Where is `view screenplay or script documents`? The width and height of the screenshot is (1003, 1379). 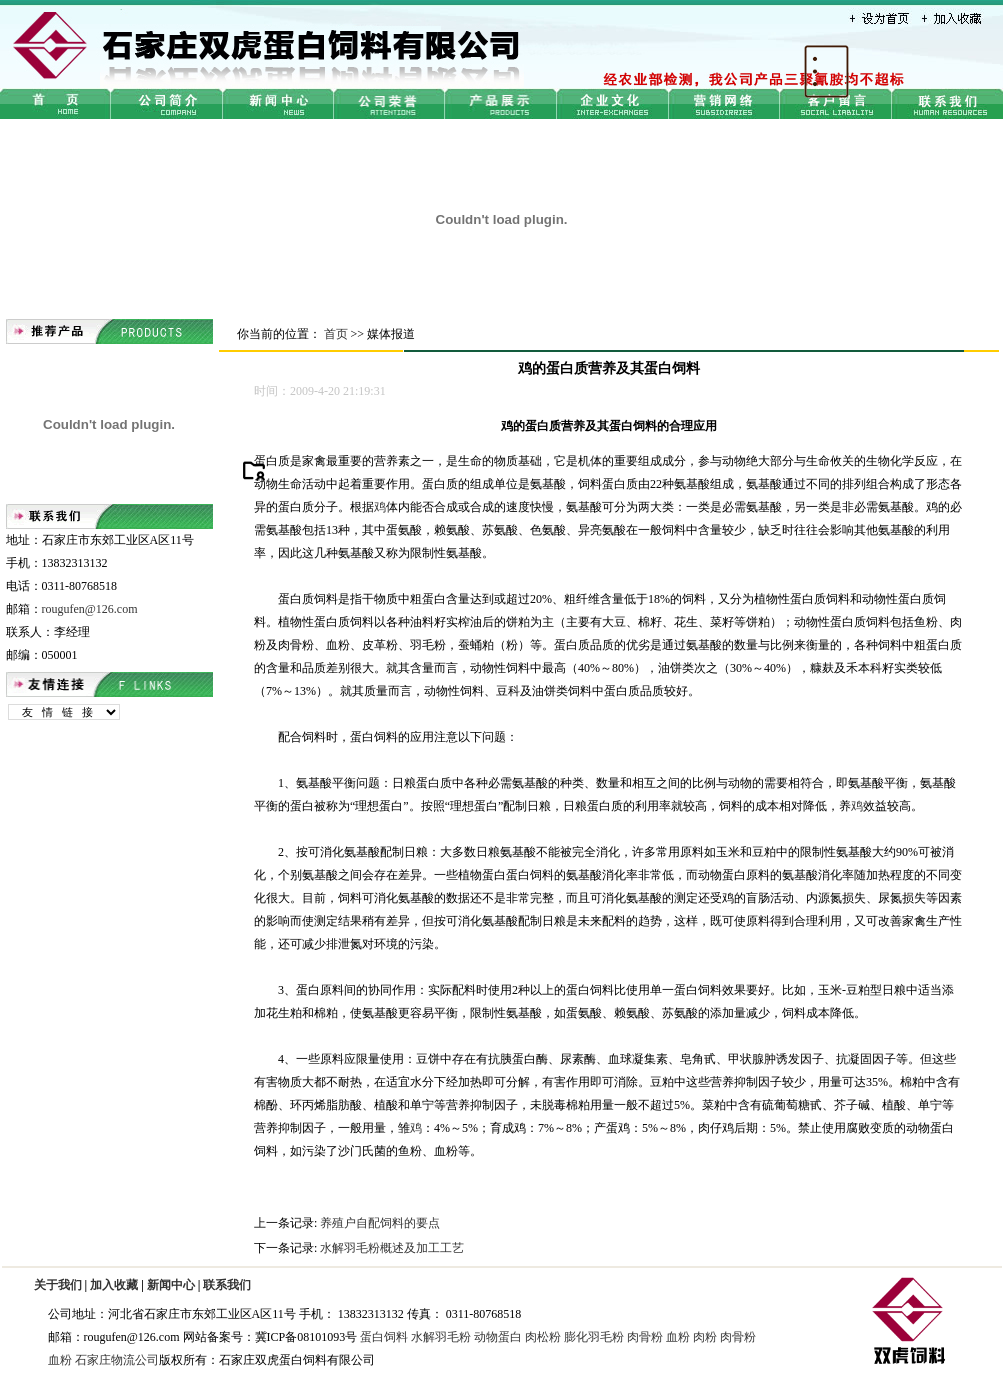 view screenplay or script documents is located at coordinates (826, 71).